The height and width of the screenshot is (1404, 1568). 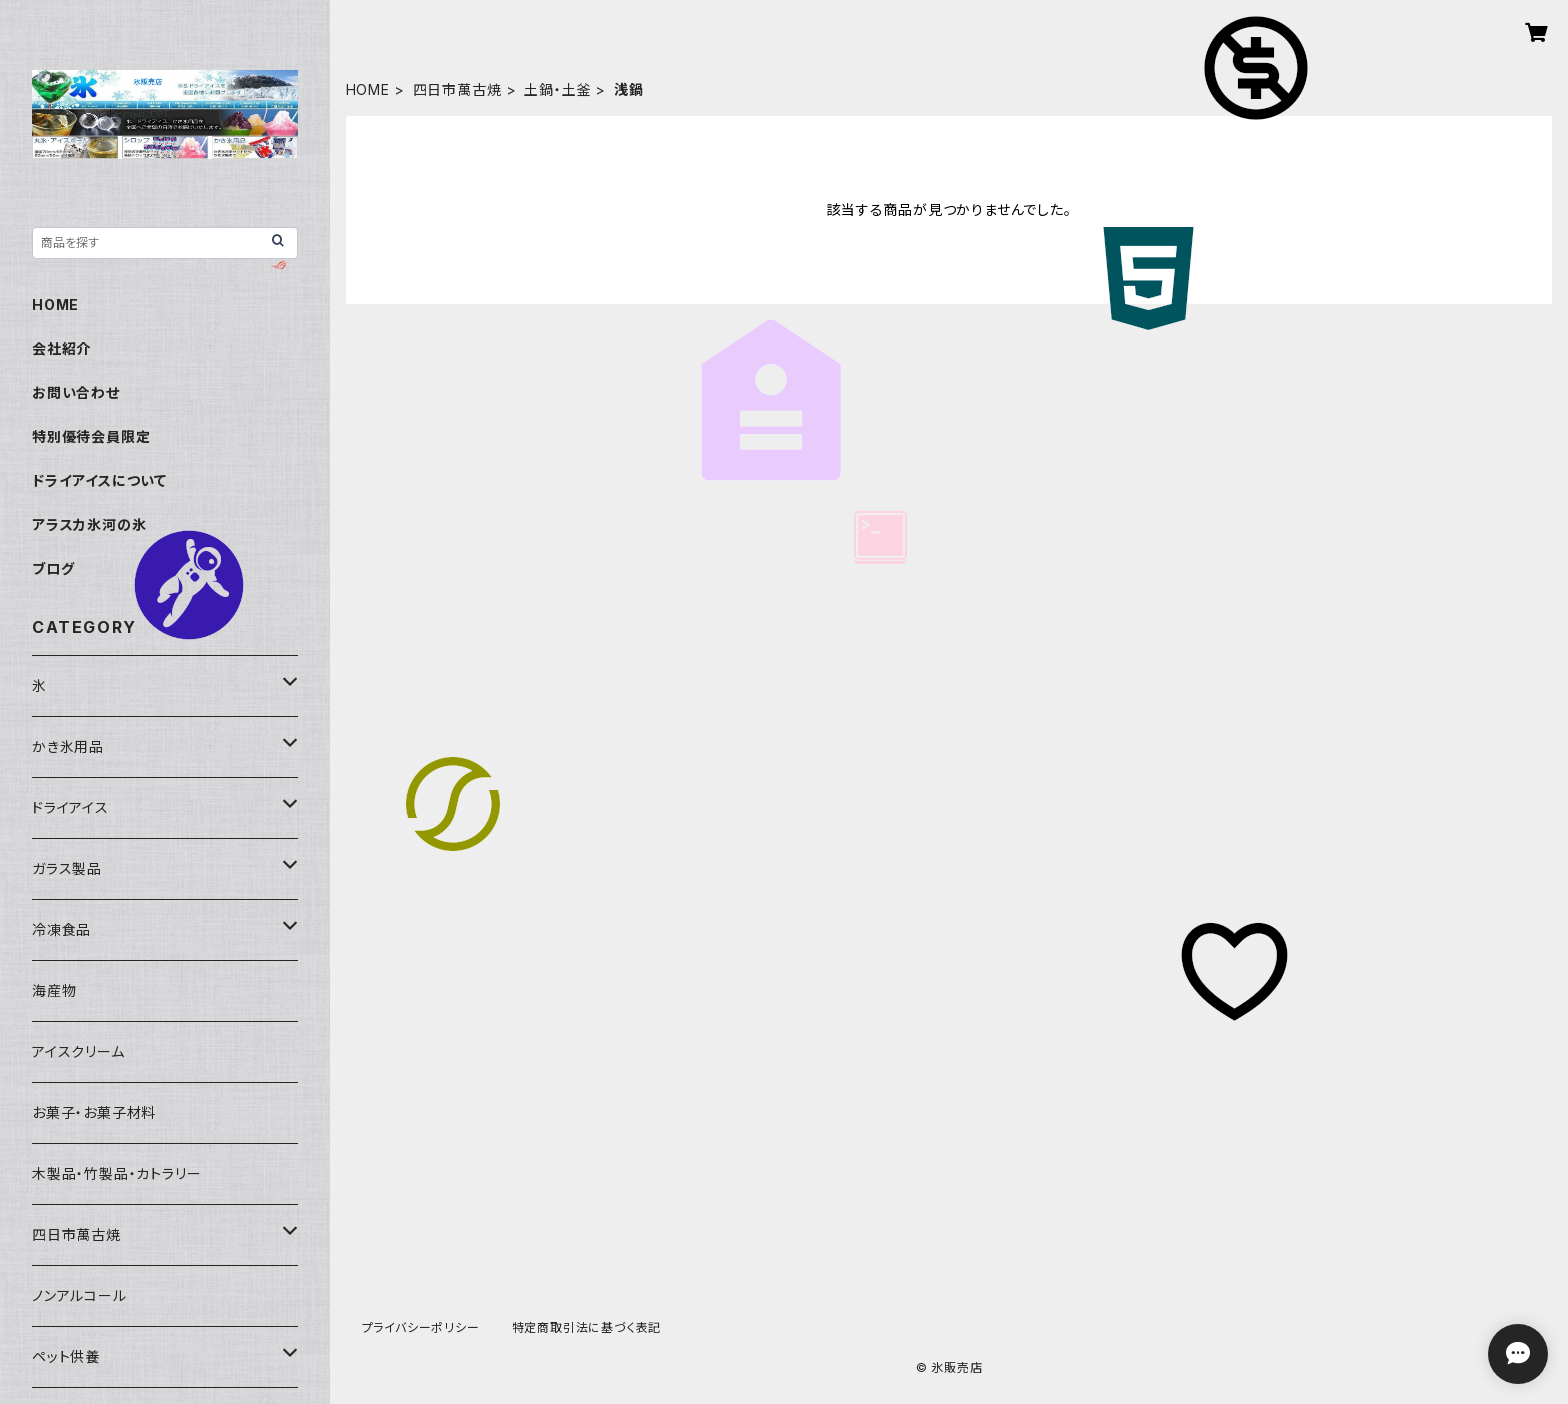 I want to click on grav CMS platform logo, so click(x=189, y=585).